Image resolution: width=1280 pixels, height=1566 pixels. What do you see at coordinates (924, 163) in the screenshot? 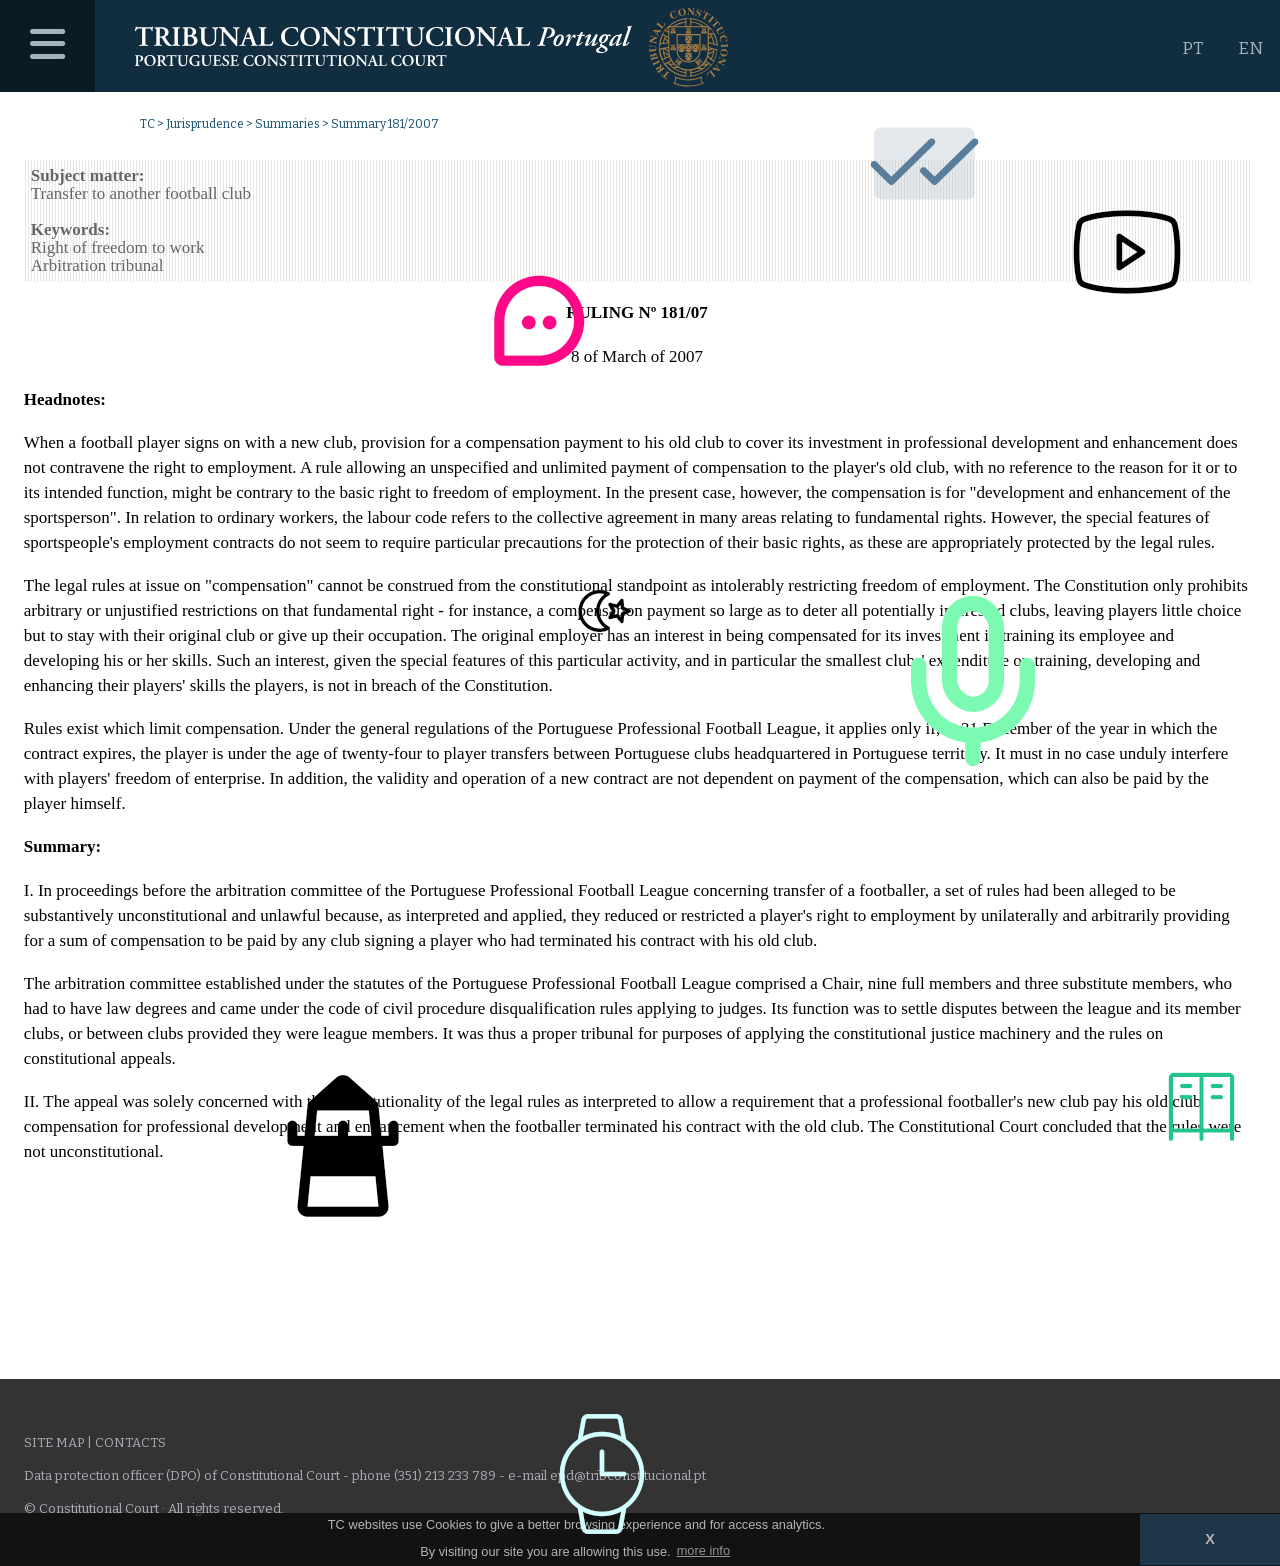
I see `indicates message has been read or delivered` at bounding box center [924, 163].